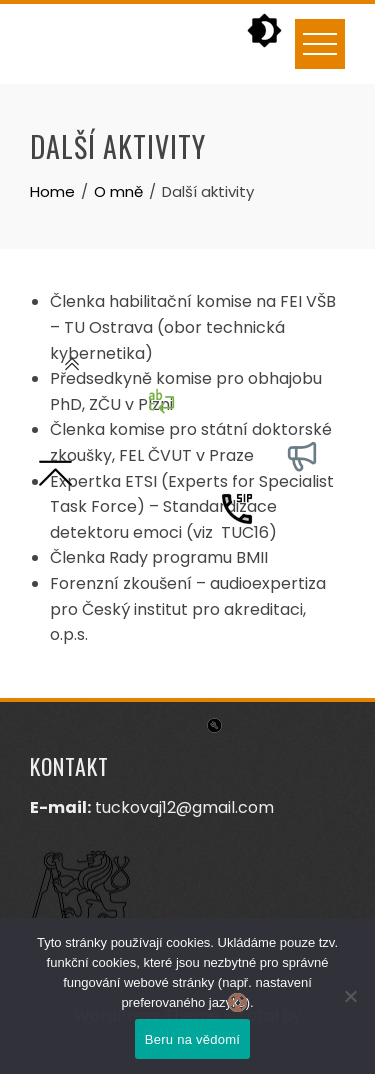  I want to click on toggle dark mode or night theme, so click(264, 30).